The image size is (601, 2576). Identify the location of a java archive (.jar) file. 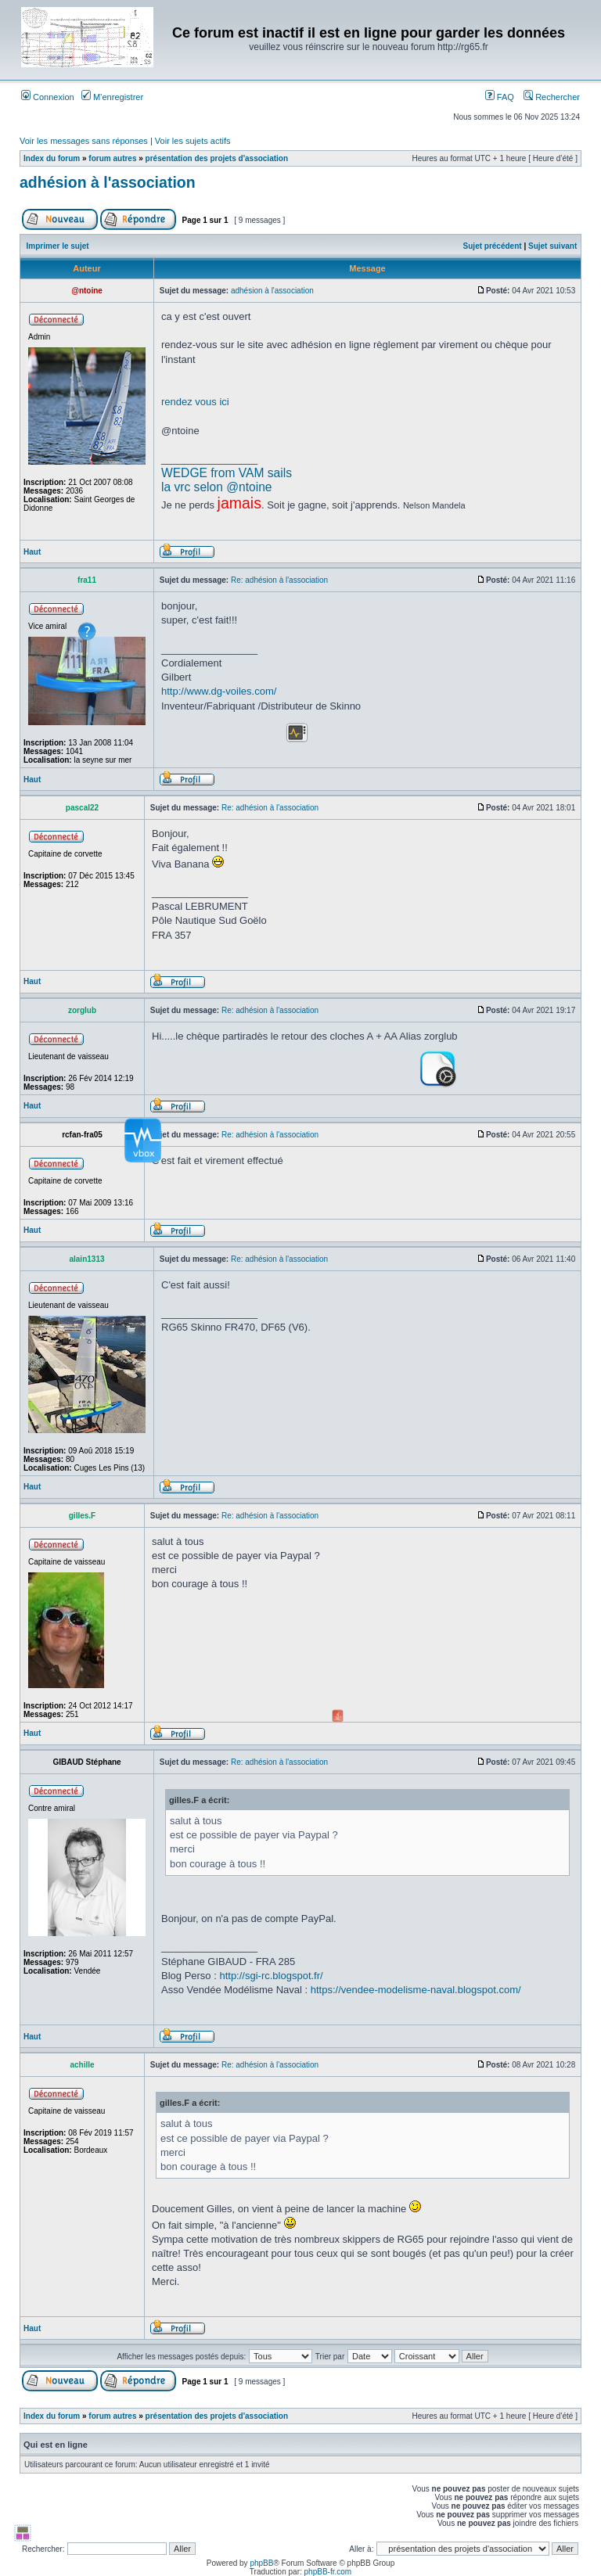
(337, 1716).